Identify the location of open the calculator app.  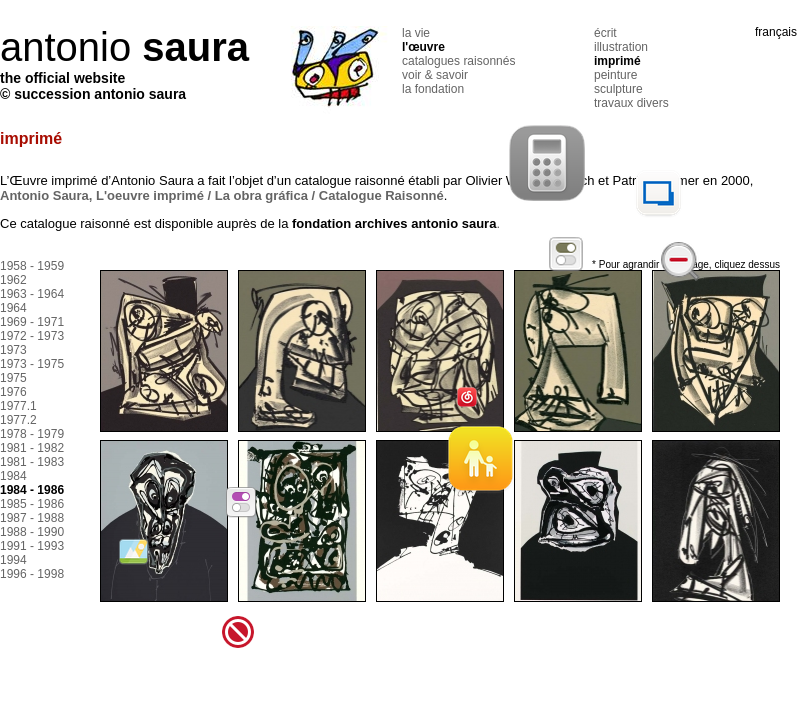
(547, 163).